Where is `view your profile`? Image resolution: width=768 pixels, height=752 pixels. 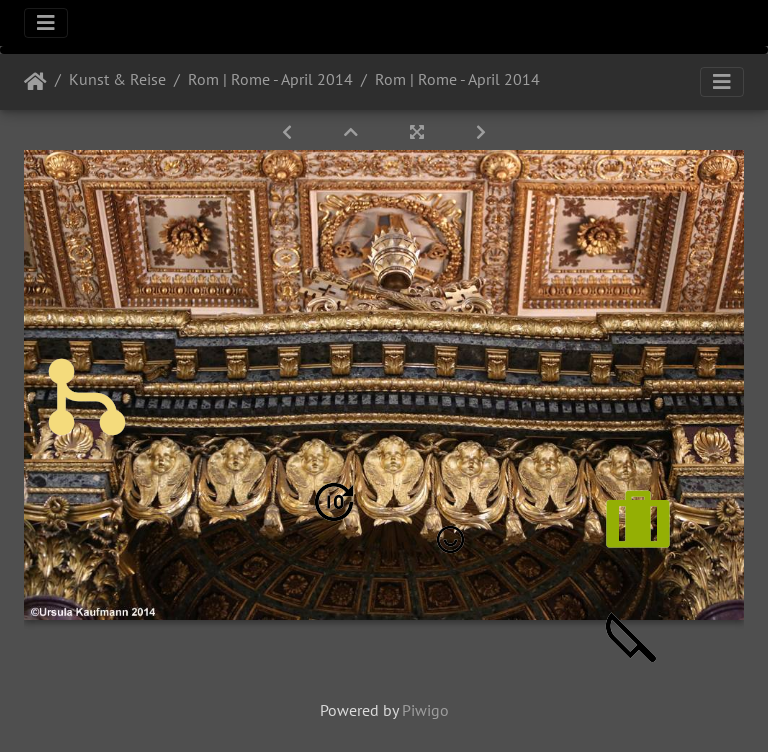
view your profile is located at coordinates (450, 539).